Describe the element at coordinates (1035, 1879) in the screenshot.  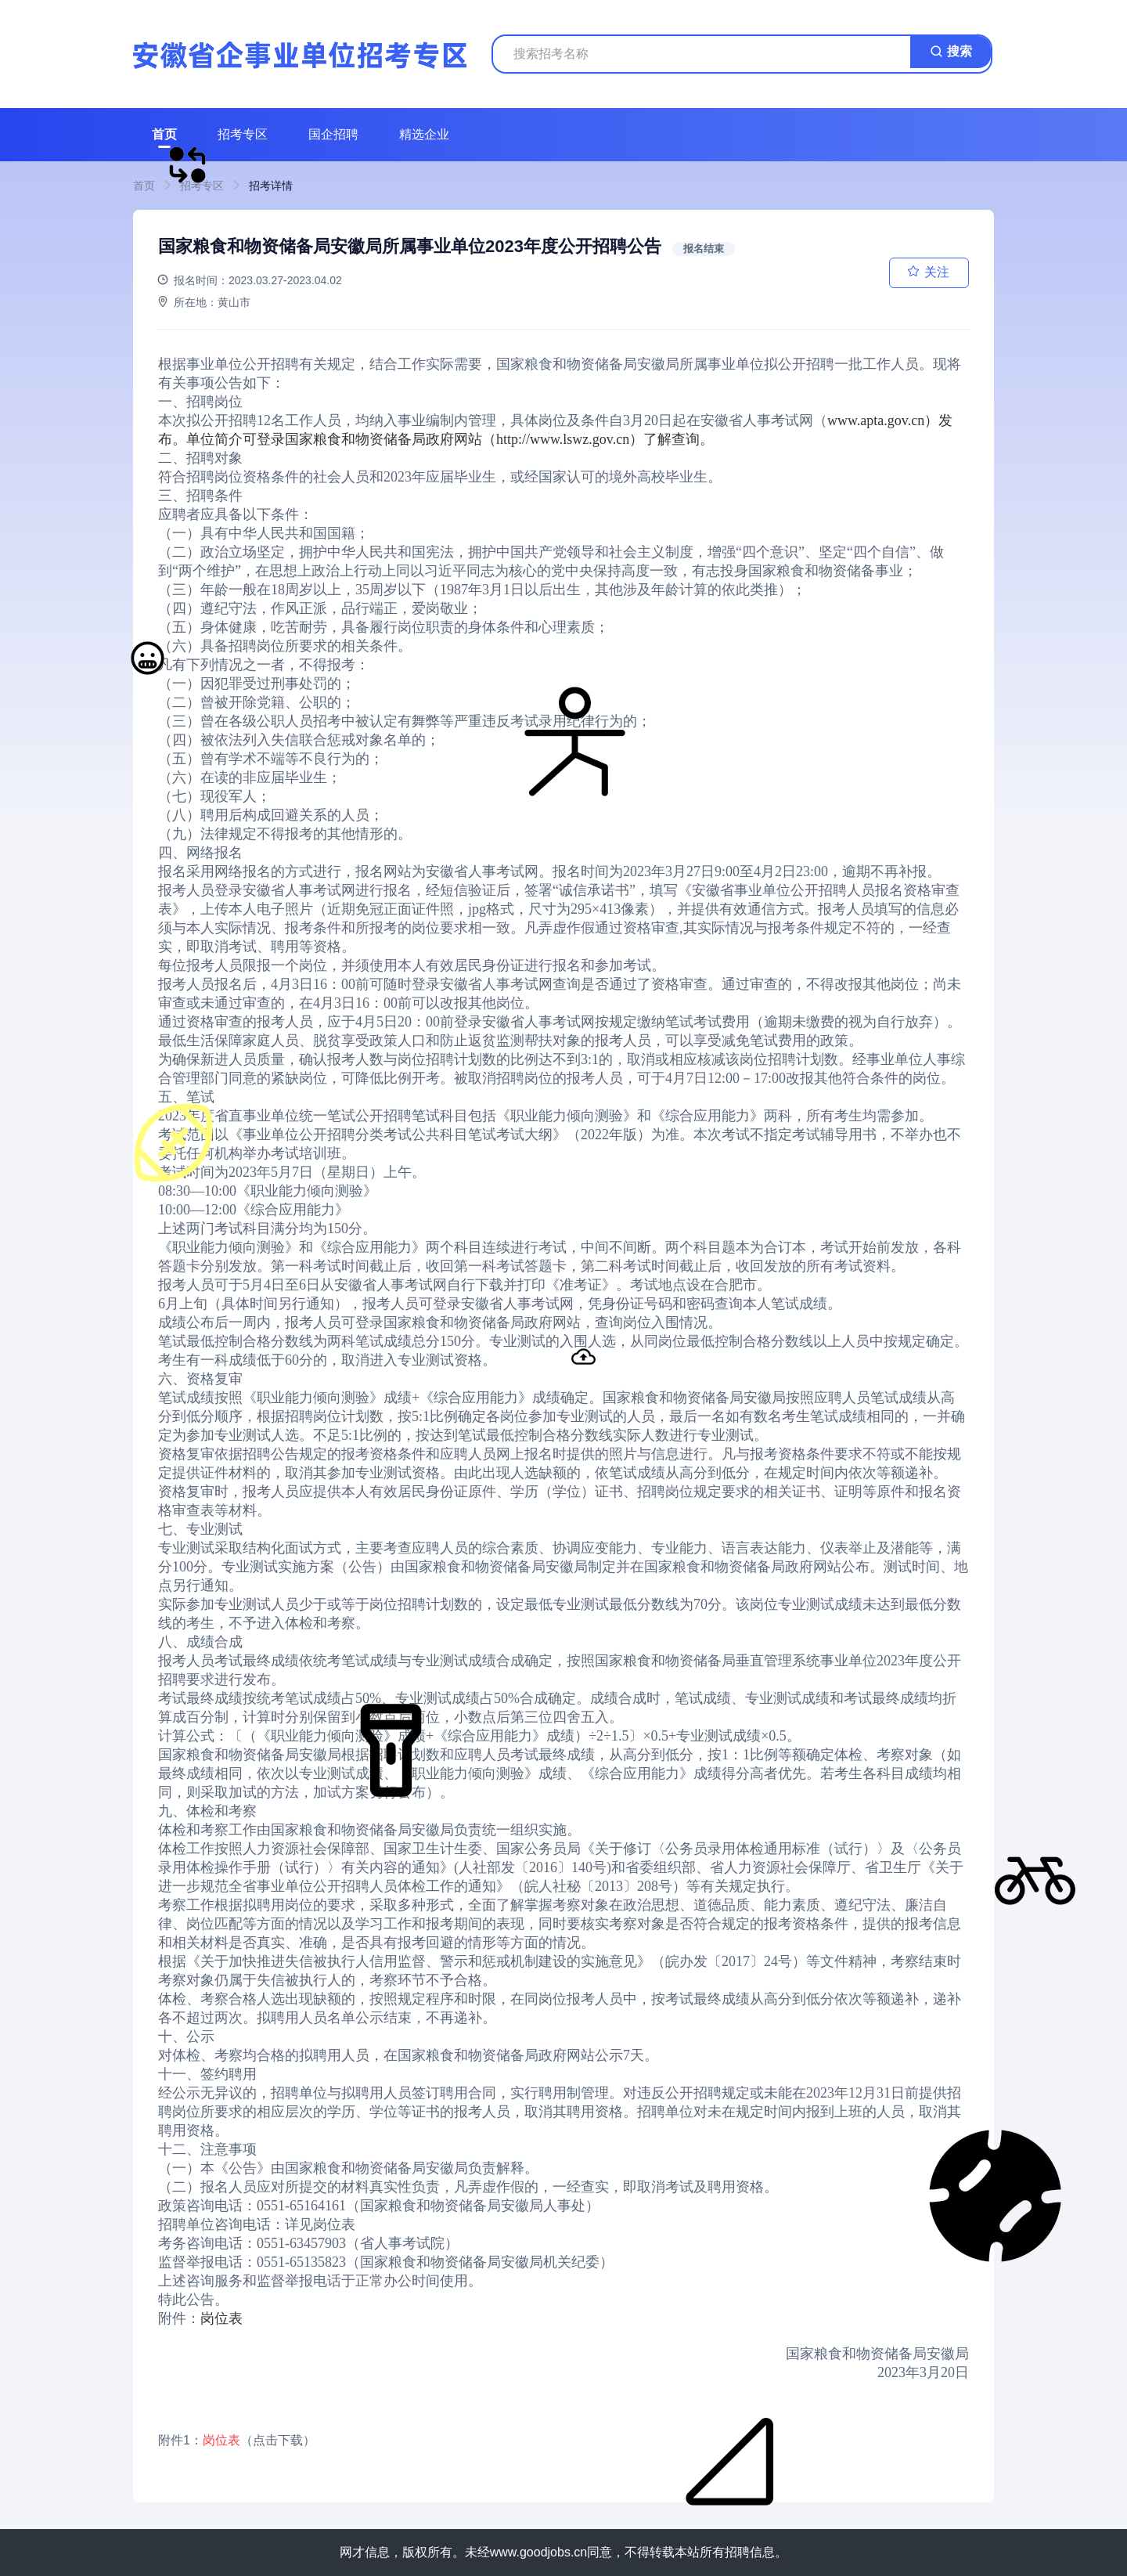
I see `select bicycle as transportation mode` at that location.